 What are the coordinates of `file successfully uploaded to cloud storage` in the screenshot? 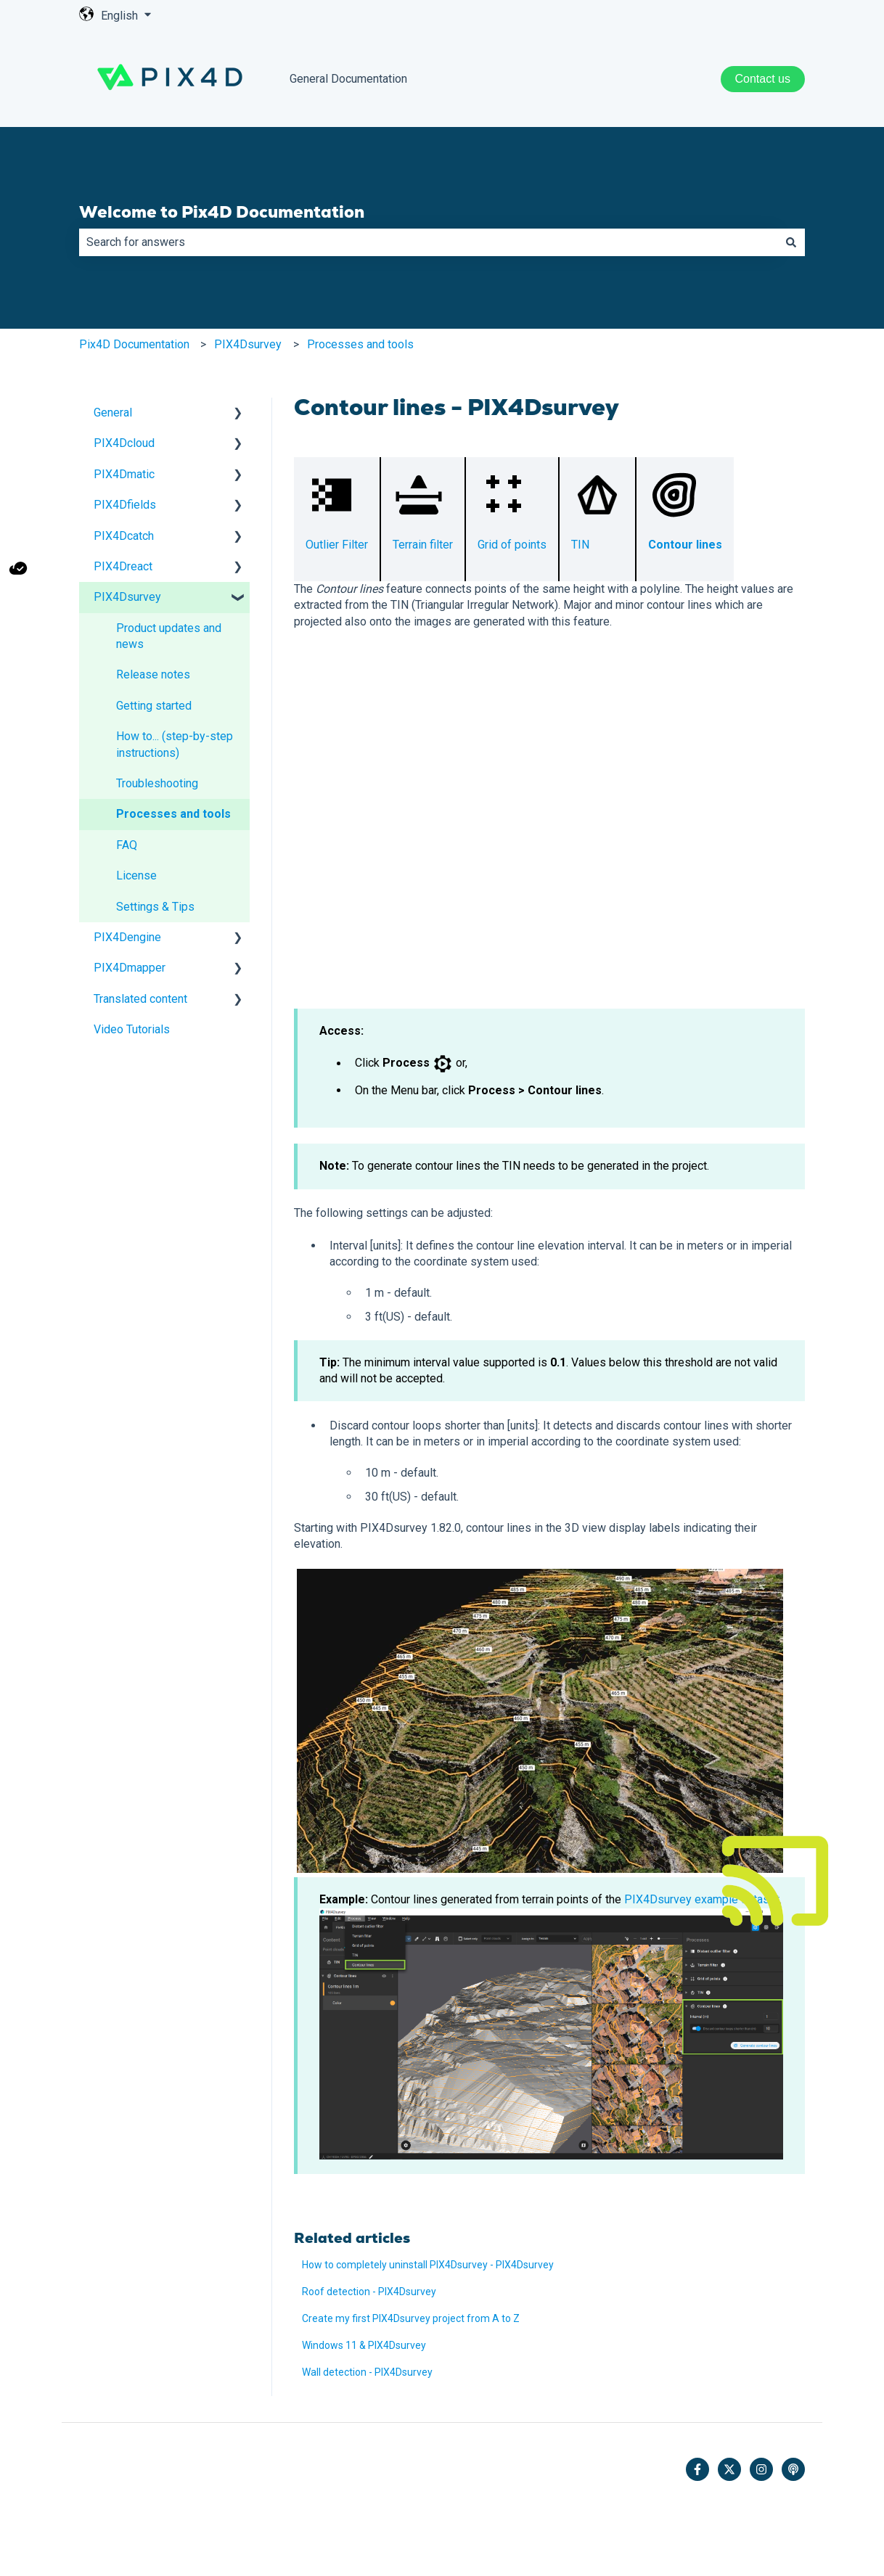 It's located at (18, 568).